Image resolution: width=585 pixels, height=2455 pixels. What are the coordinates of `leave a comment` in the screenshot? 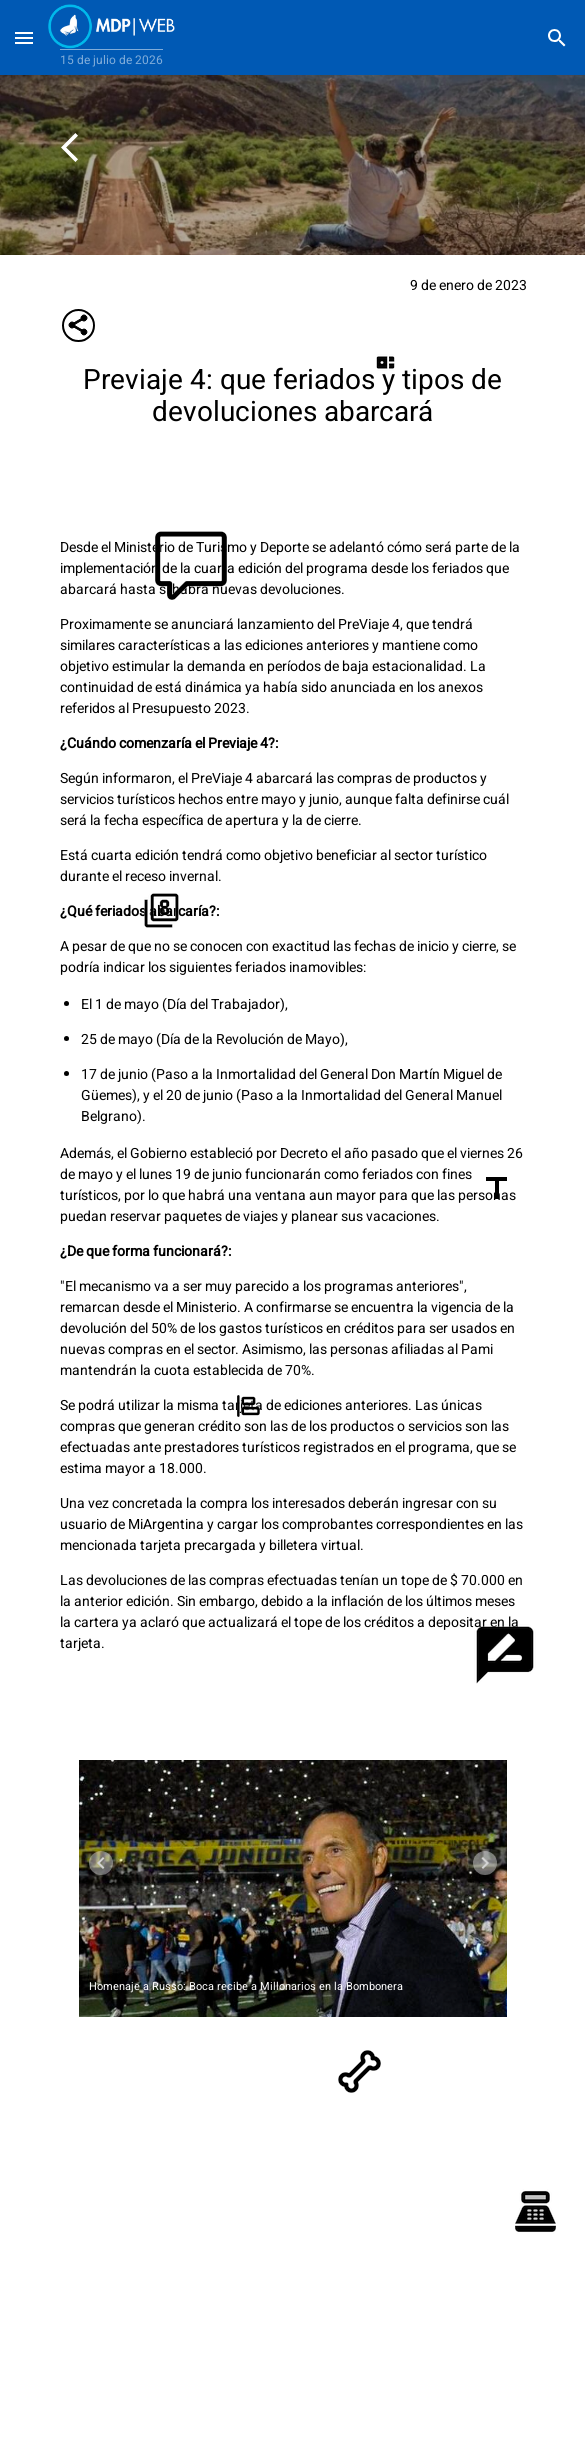 It's located at (191, 564).